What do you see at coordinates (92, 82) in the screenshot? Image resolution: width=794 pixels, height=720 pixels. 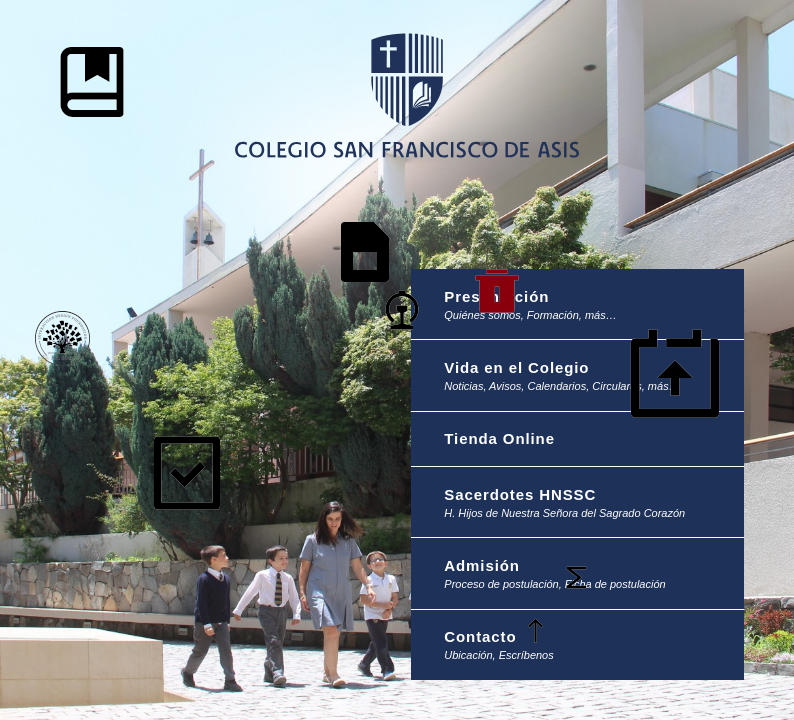 I see `view bookmarked items` at bounding box center [92, 82].